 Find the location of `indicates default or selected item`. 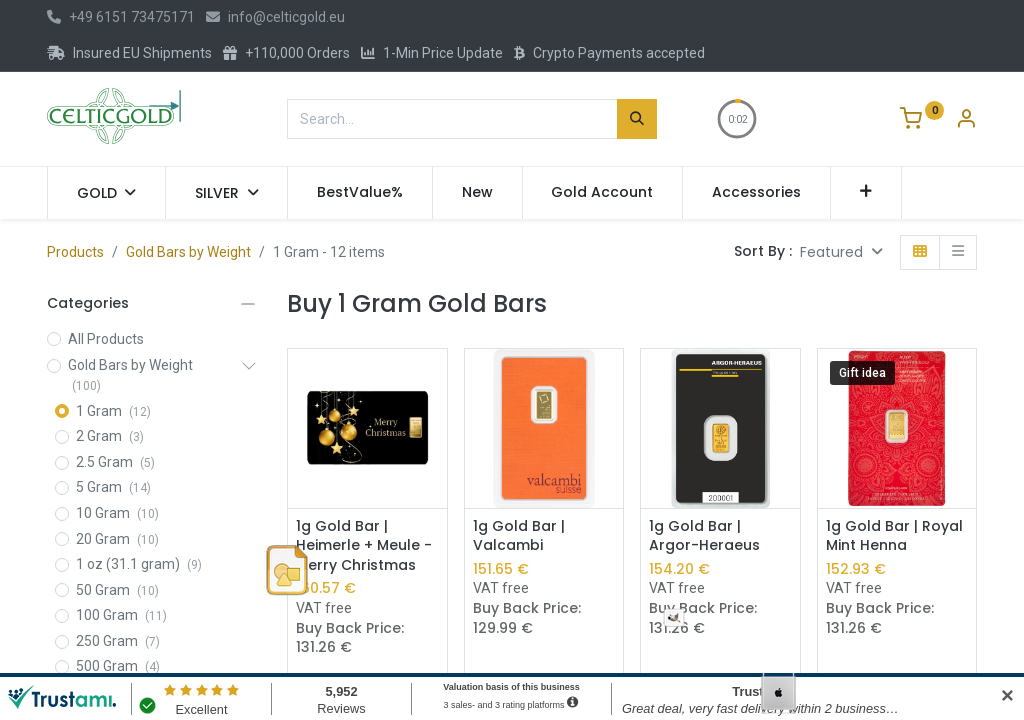

indicates default or selected item is located at coordinates (147, 705).